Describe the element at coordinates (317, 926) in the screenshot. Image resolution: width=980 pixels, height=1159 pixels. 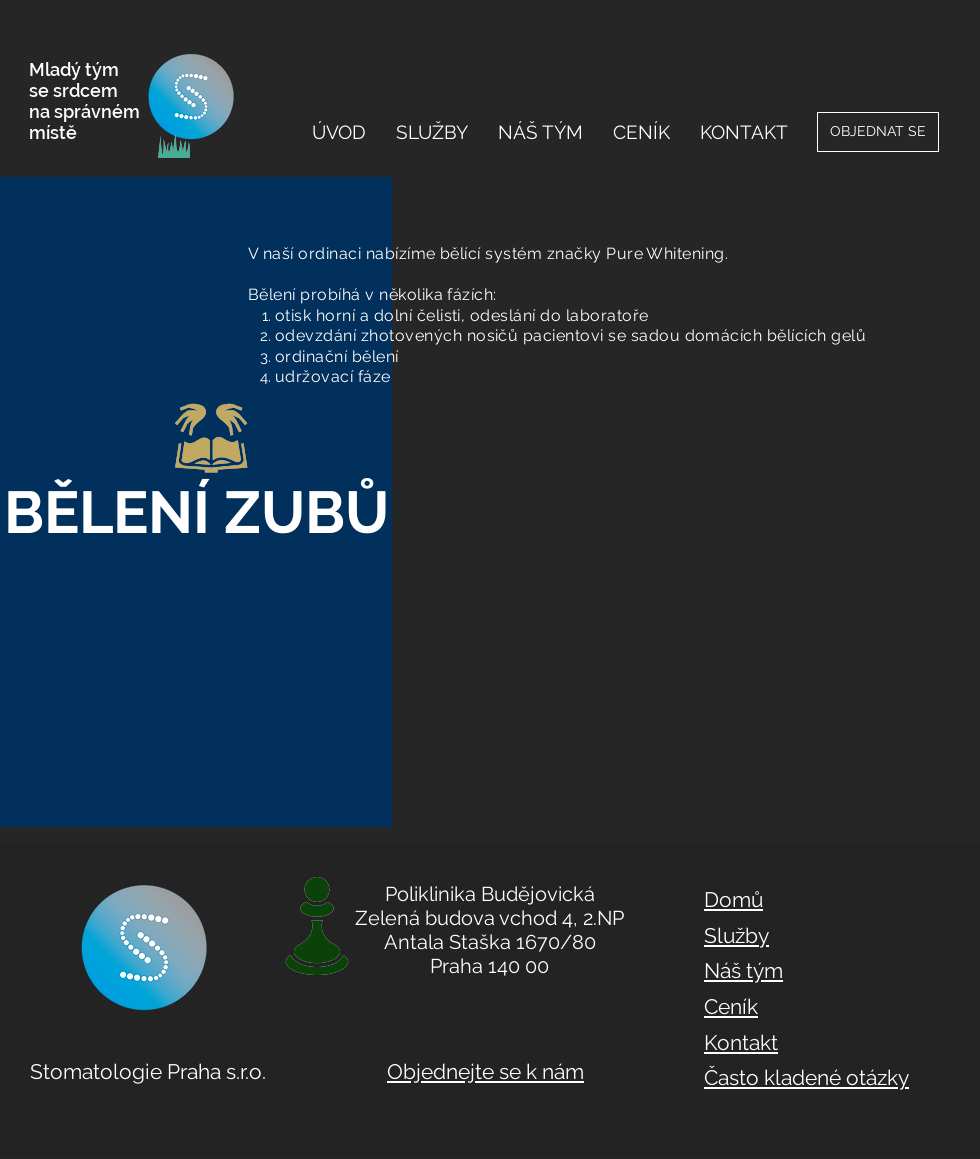
I see `start a new chess game` at that location.